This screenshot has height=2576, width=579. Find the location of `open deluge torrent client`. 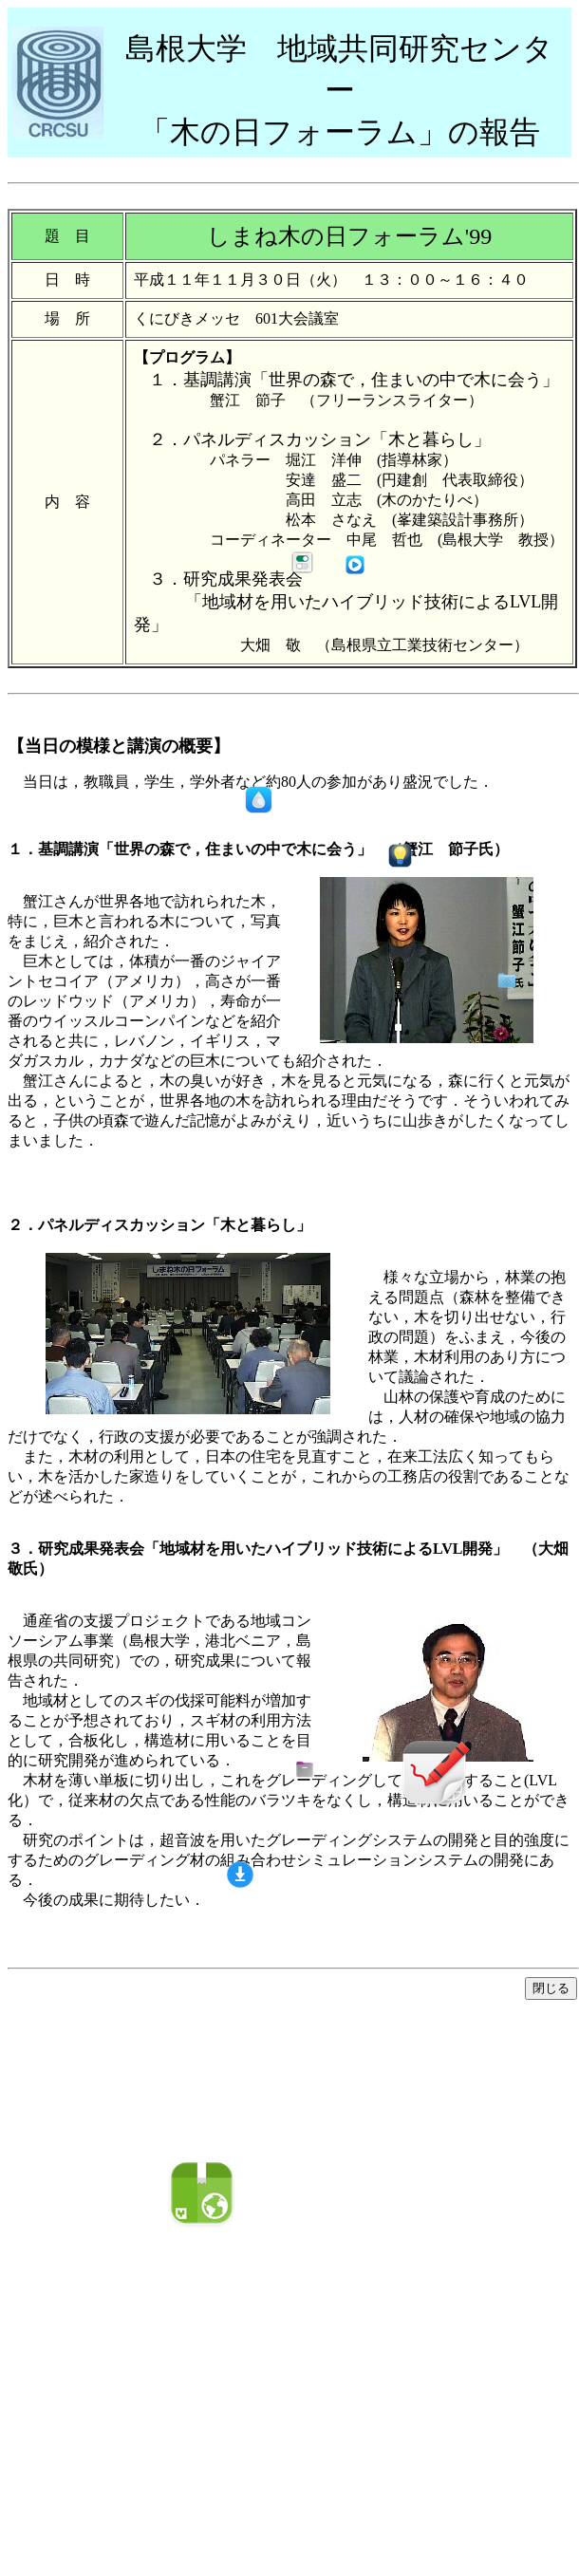

open deluge torrent client is located at coordinates (258, 799).